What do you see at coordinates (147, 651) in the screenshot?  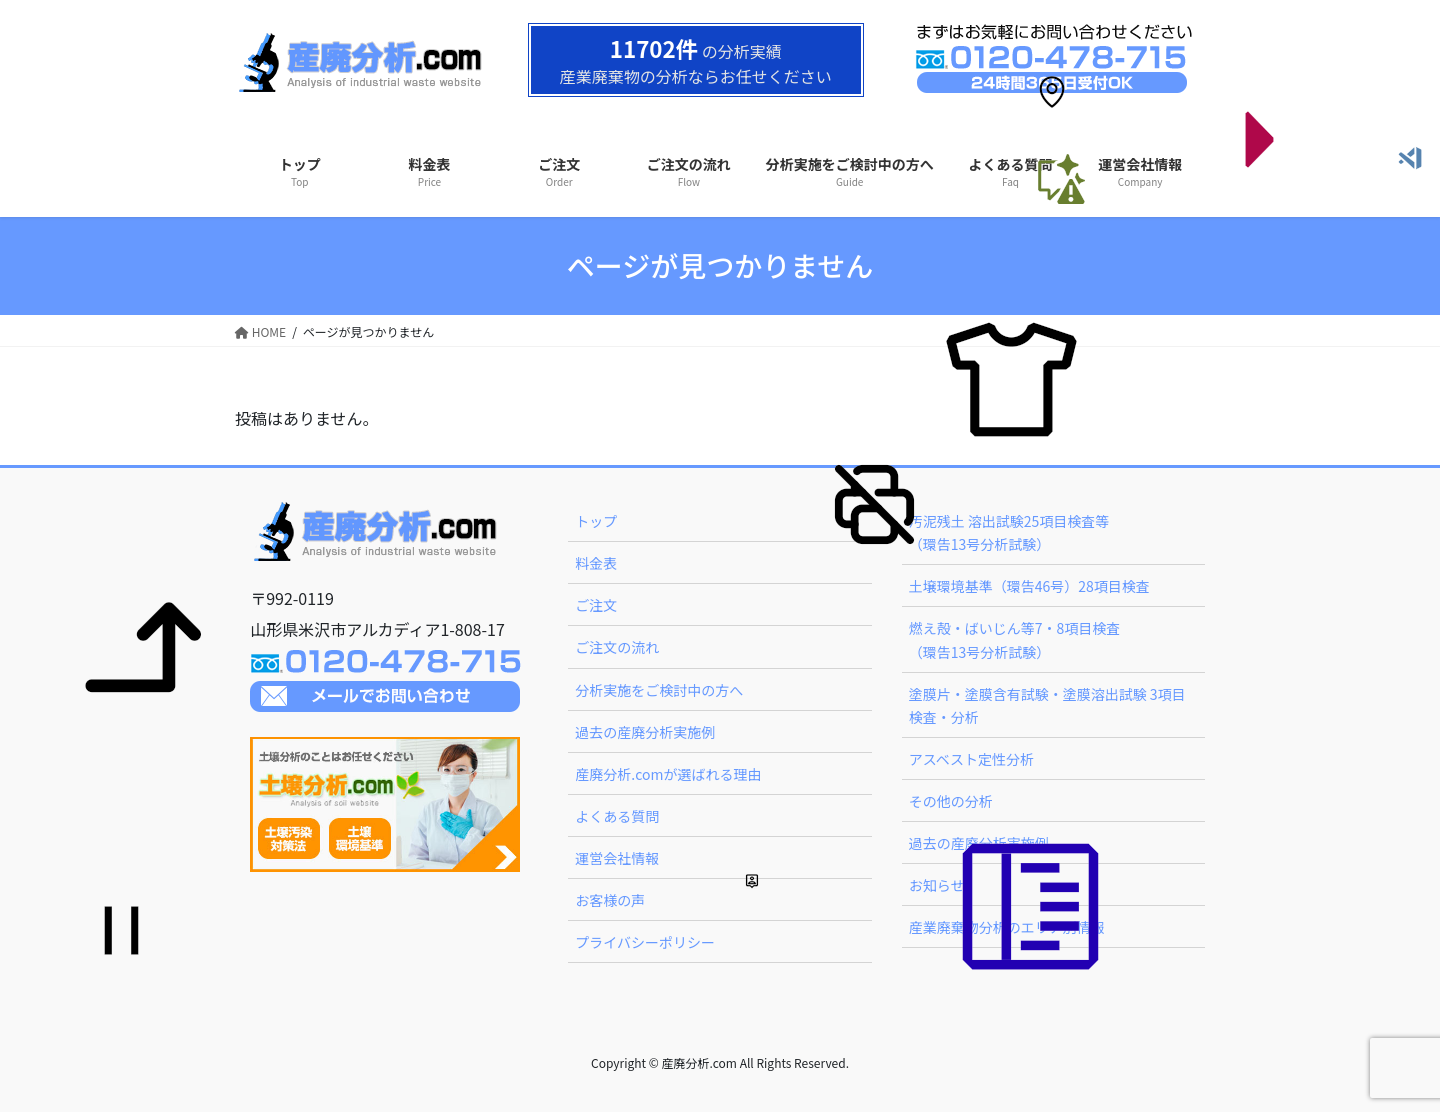 I see `redirect or branch off to a new path` at bounding box center [147, 651].